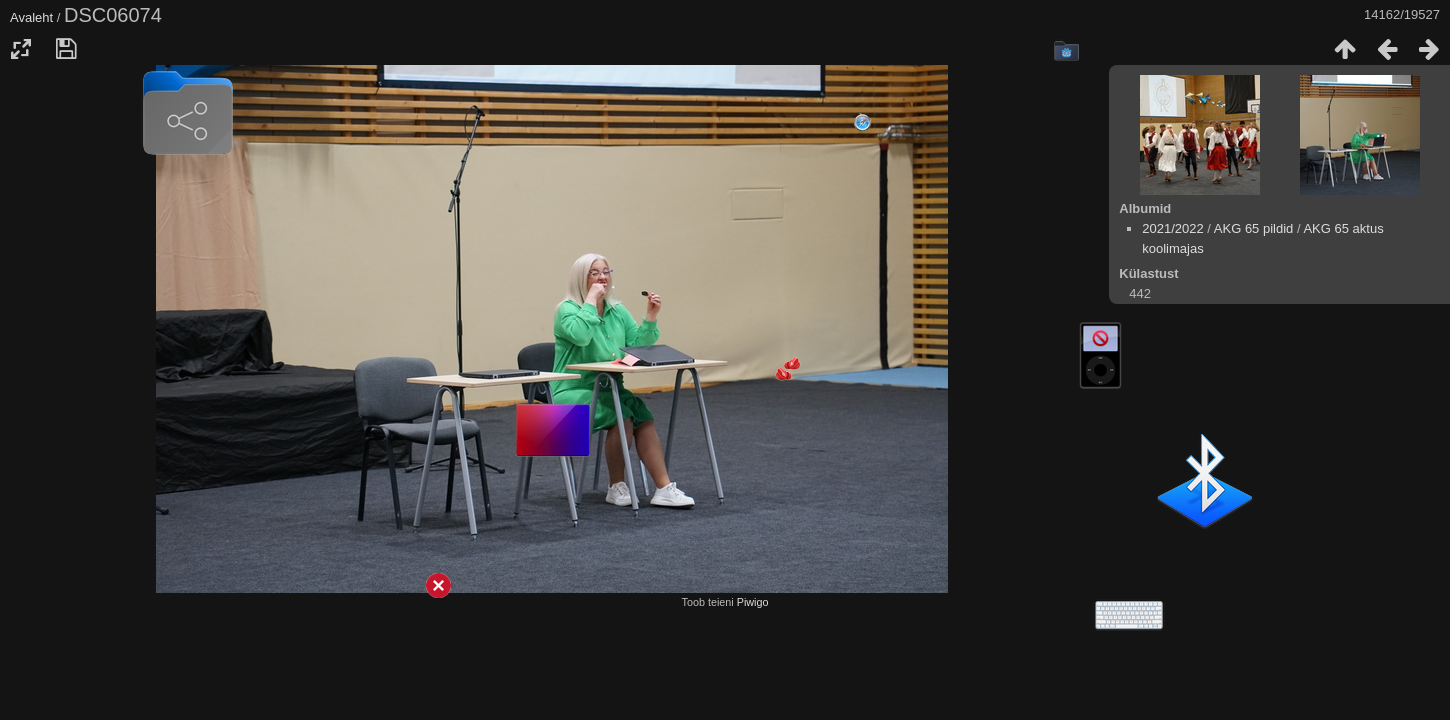 This screenshot has height=720, width=1450. Describe the element at coordinates (1204, 482) in the screenshot. I see `open bluetooth file exchange utility` at that location.